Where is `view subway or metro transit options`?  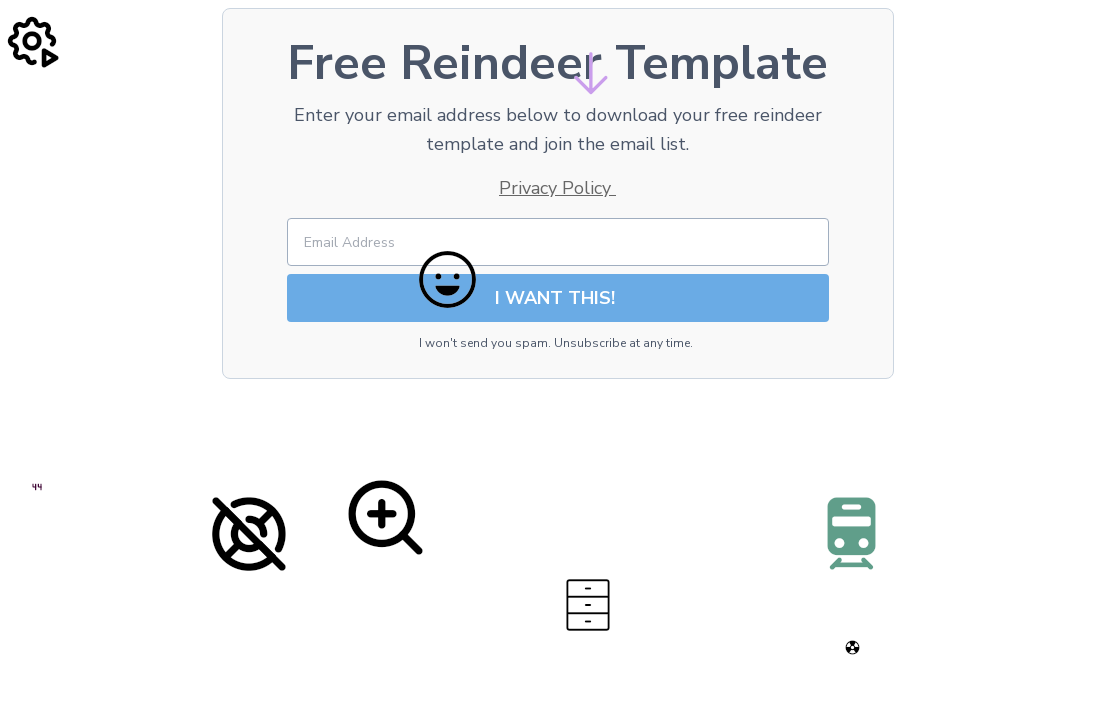 view subway or metro transit options is located at coordinates (851, 533).